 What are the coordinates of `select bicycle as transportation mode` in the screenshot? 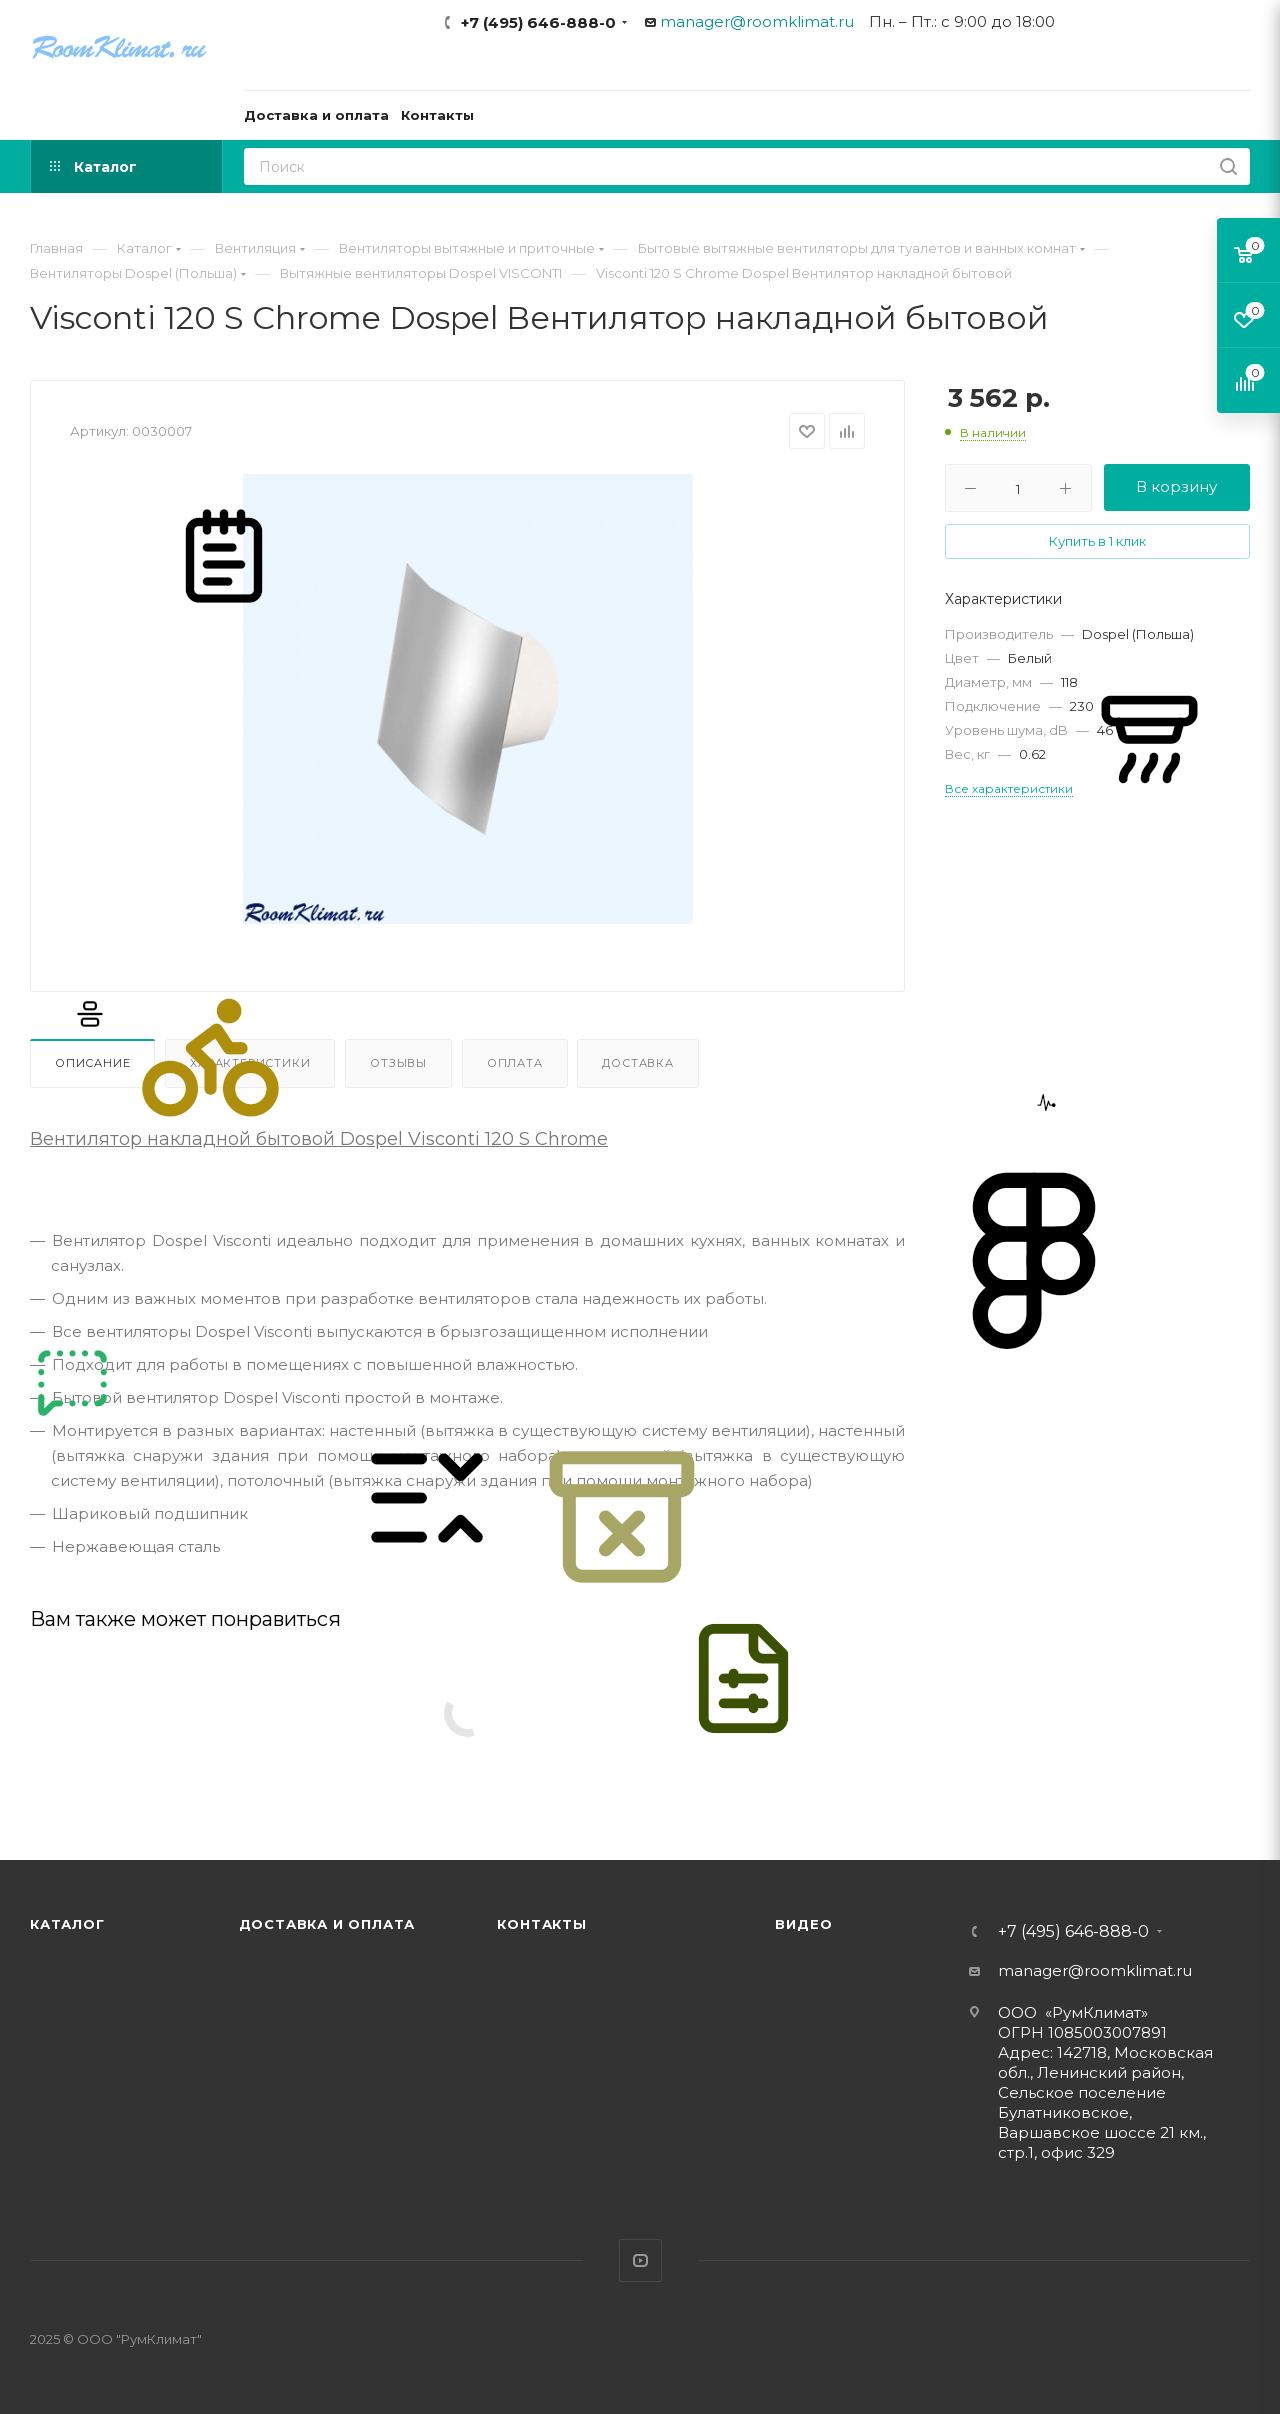 It's located at (210, 1054).